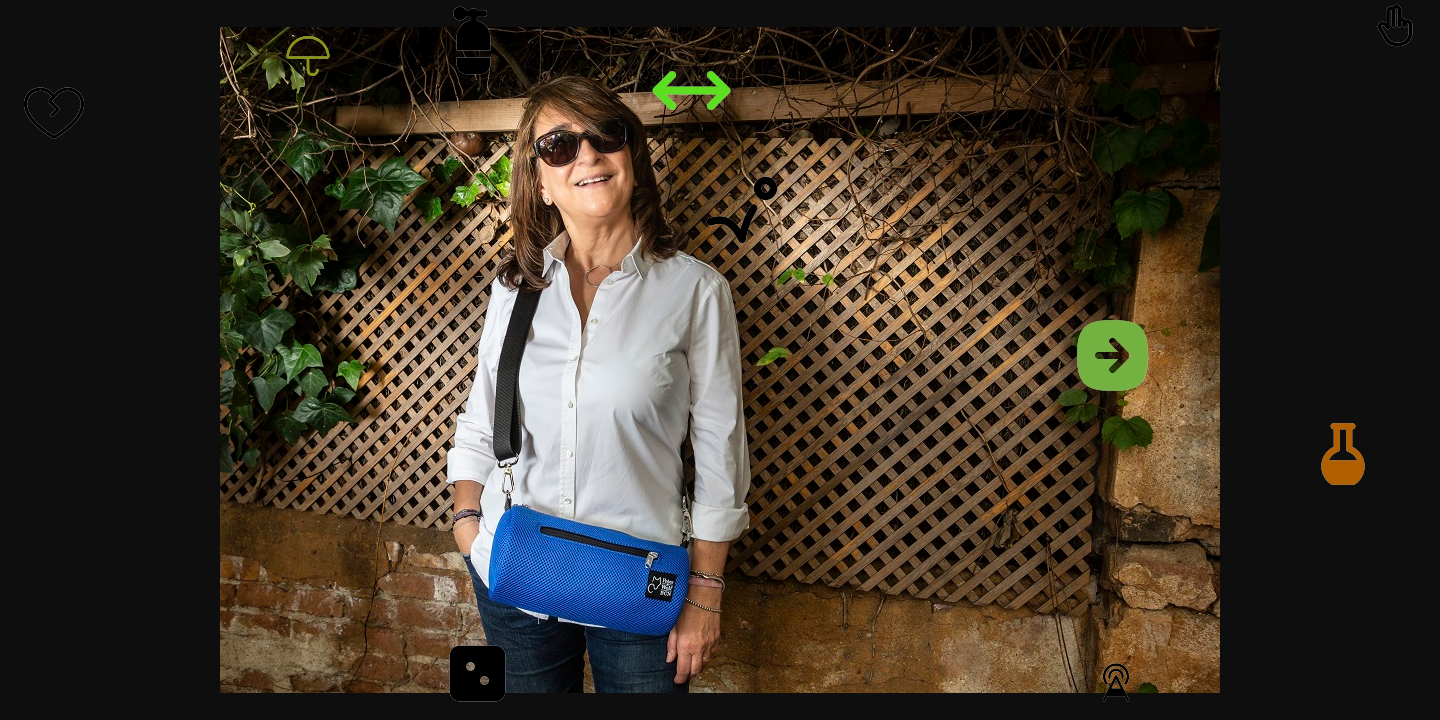  What do you see at coordinates (691, 90) in the screenshot?
I see `resize element horizontally` at bounding box center [691, 90].